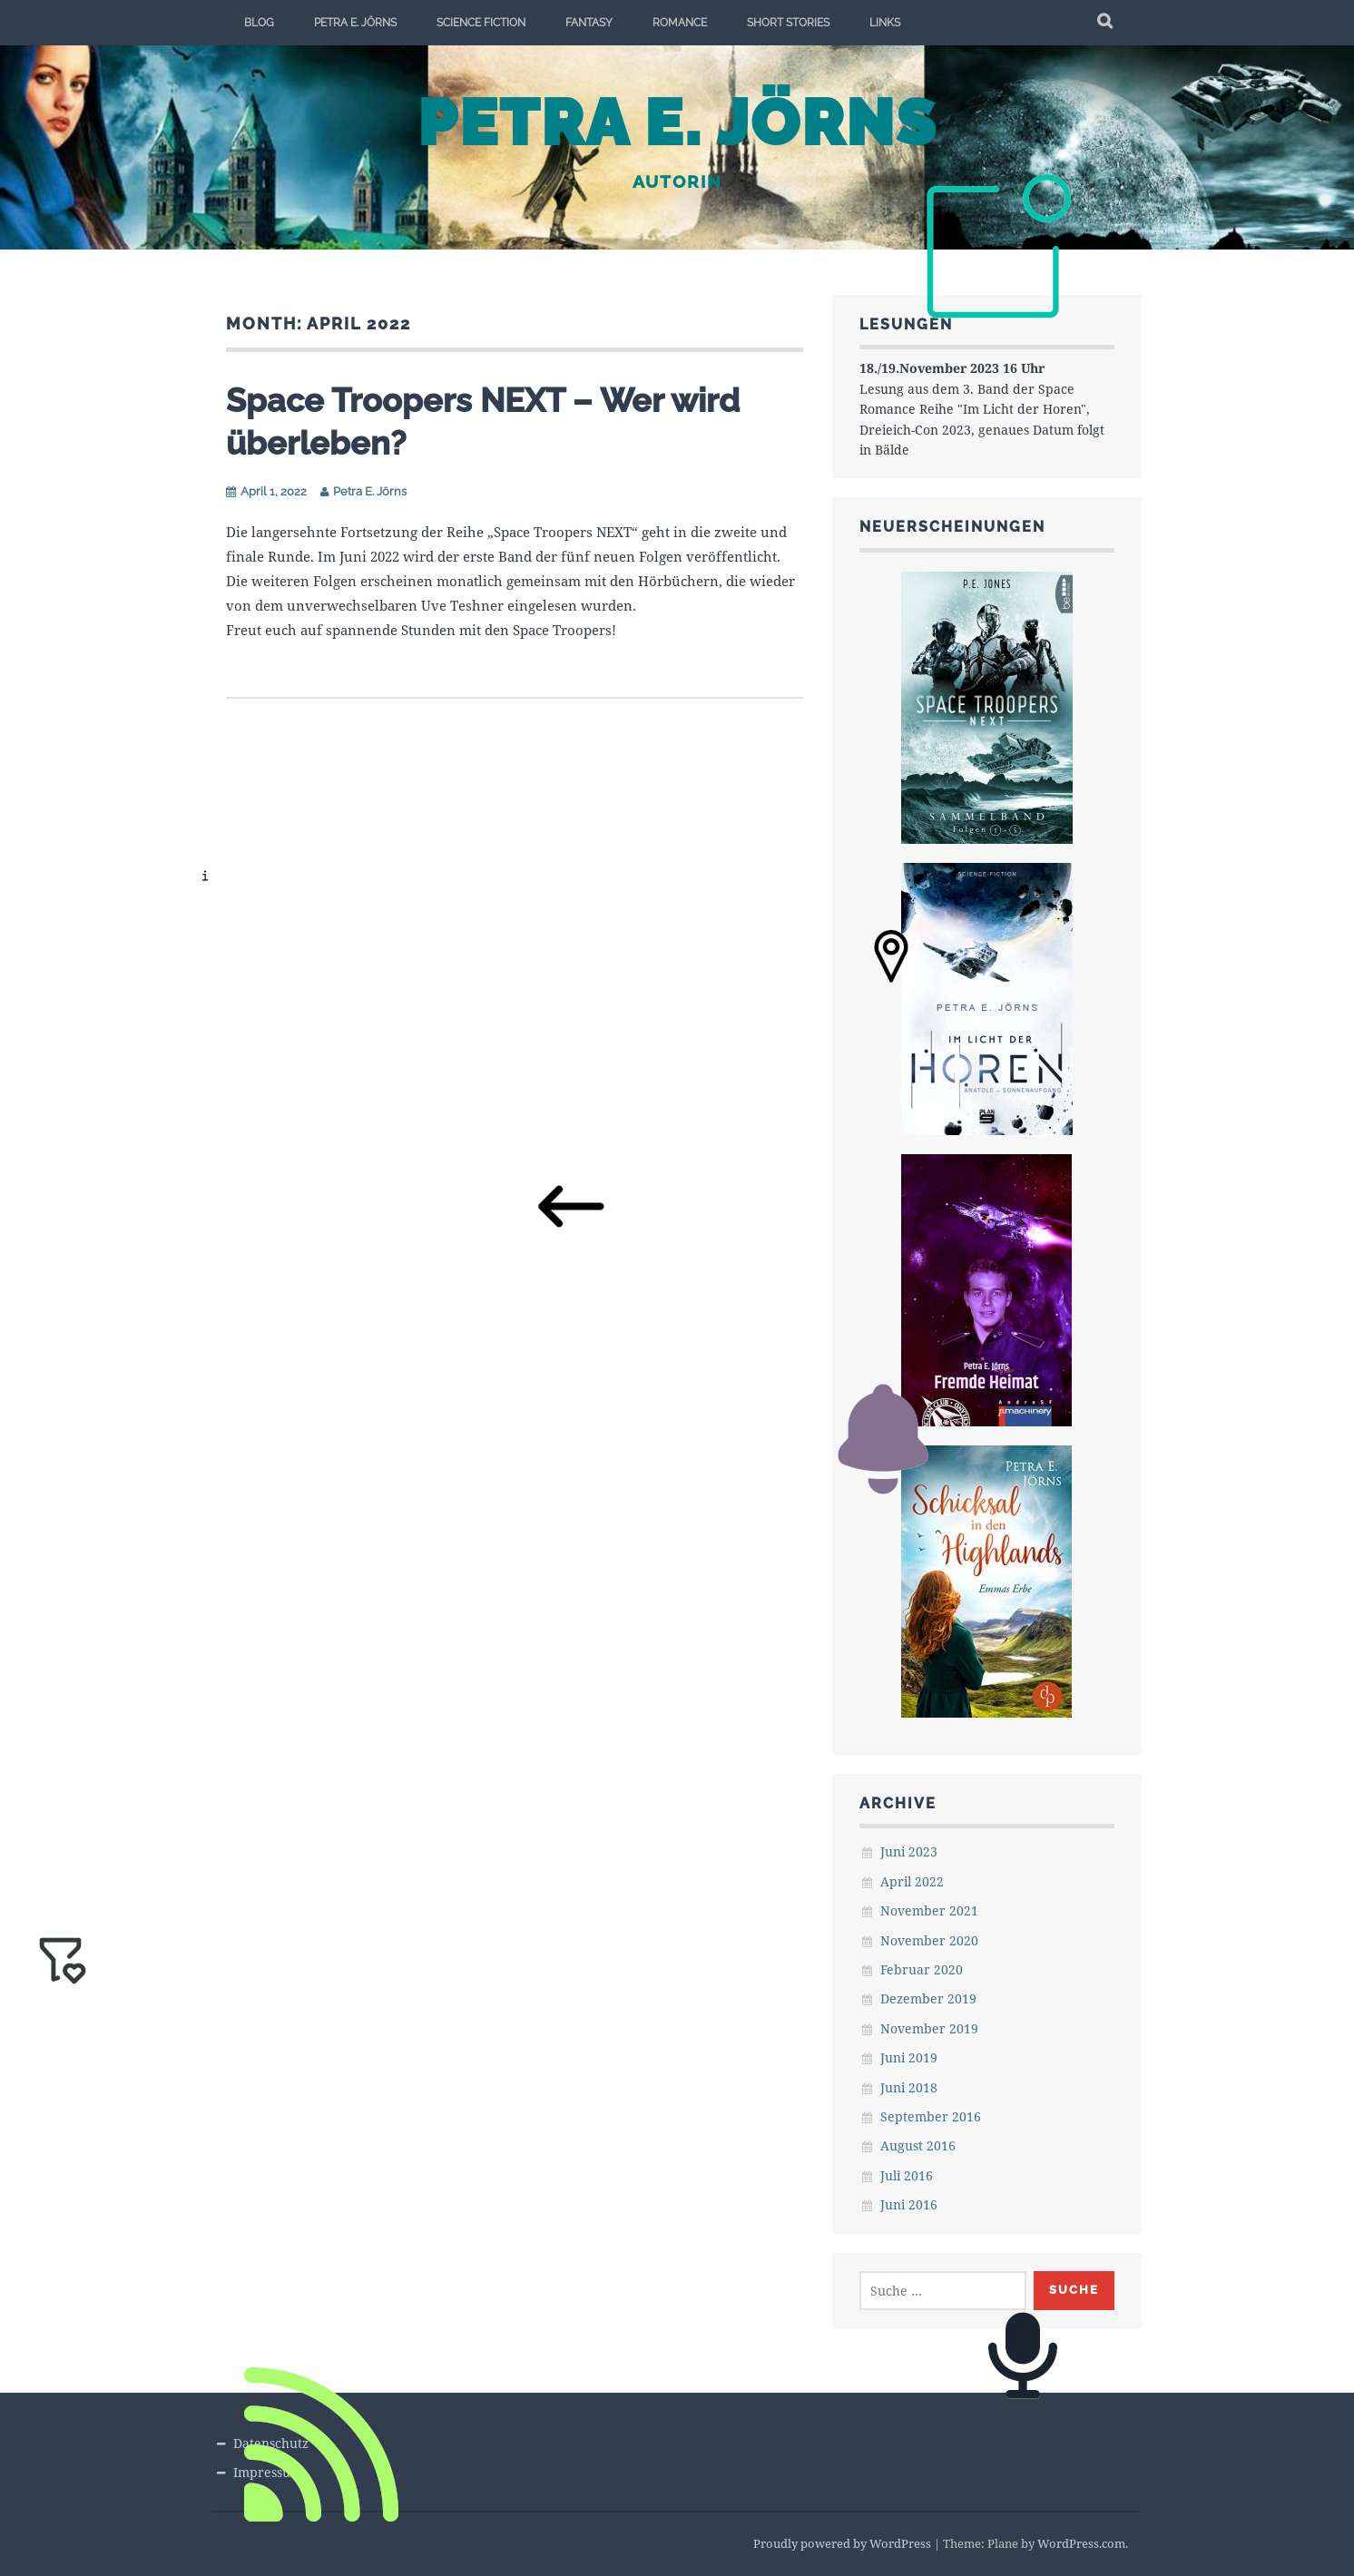 This screenshot has width=1354, height=2576. Describe the element at coordinates (570, 1206) in the screenshot. I see `go back to previous screen` at that location.